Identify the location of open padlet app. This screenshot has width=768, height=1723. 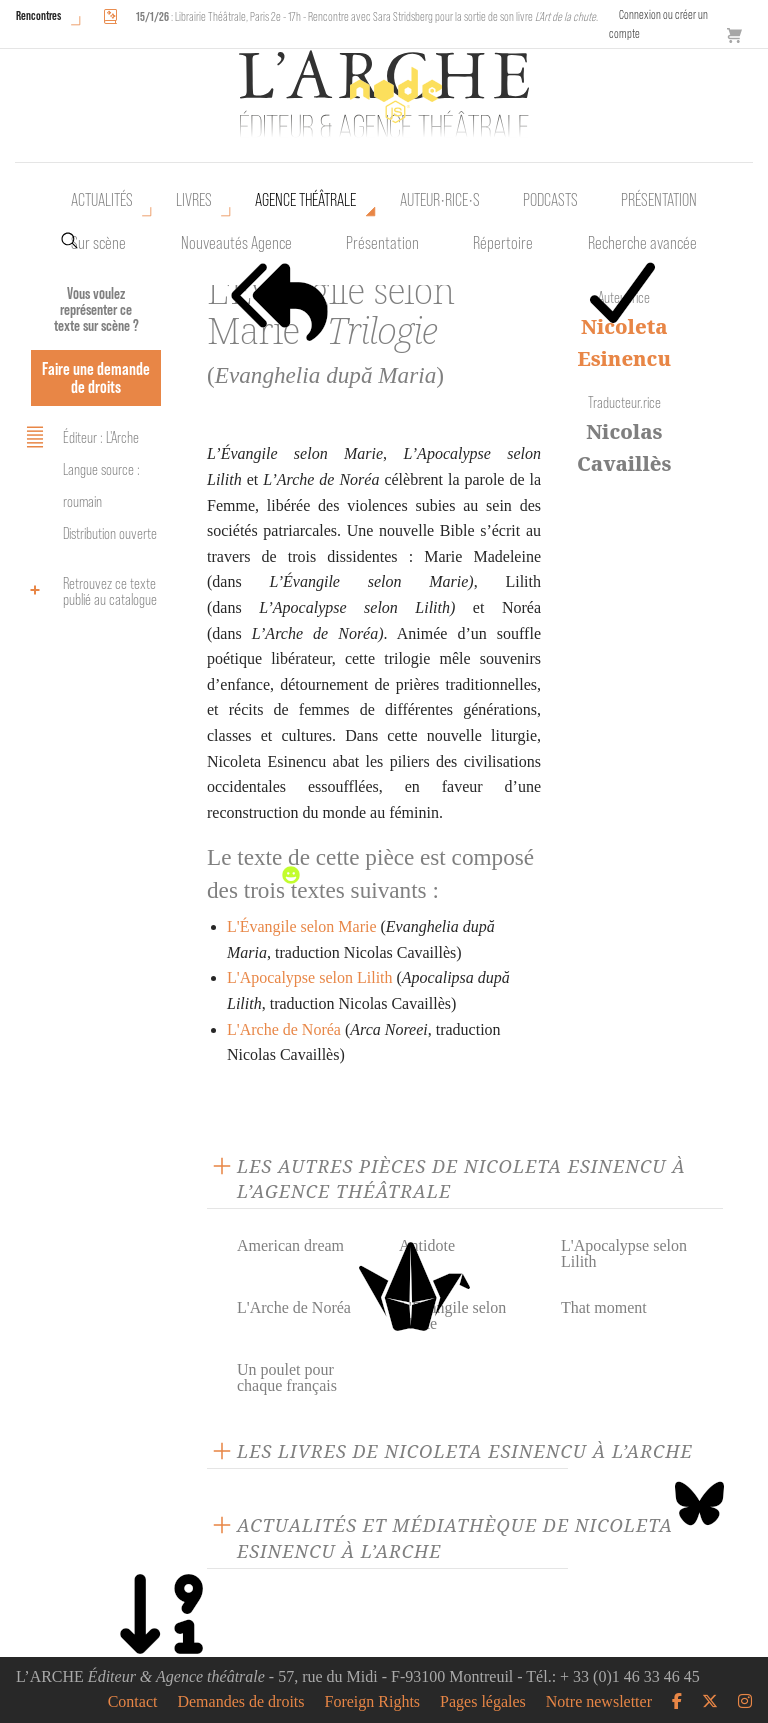
(414, 1286).